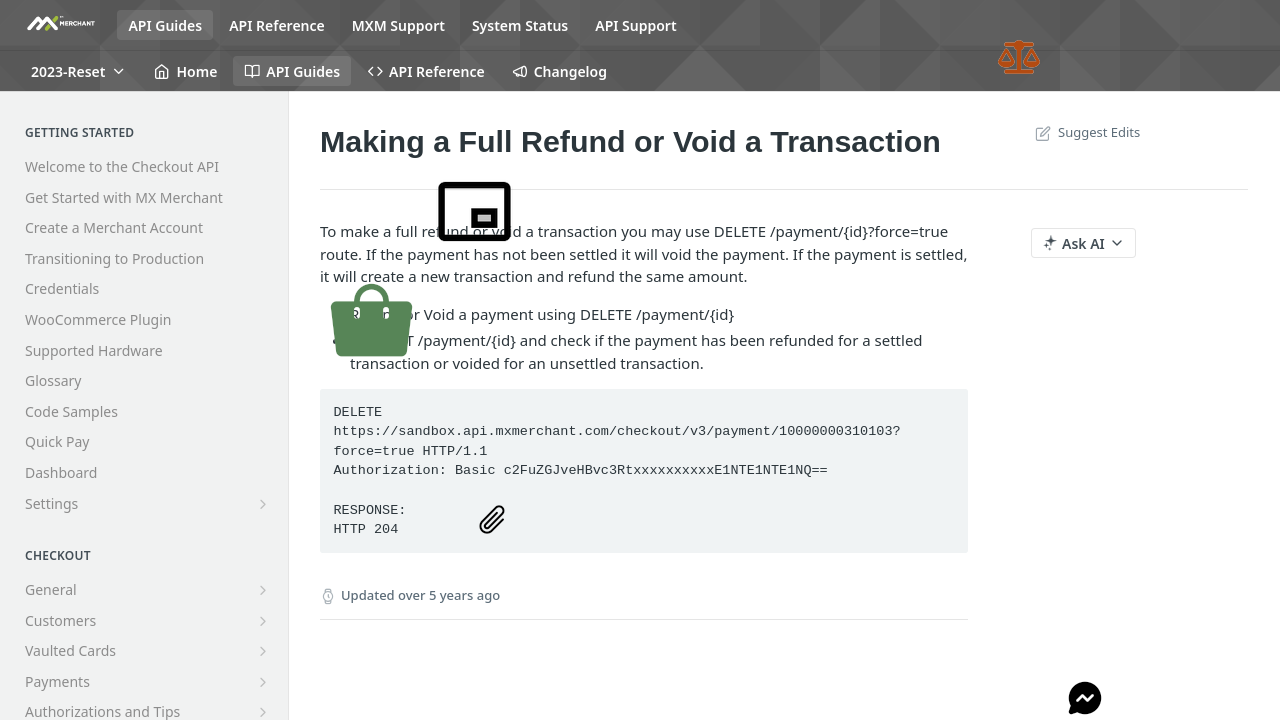 The image size is (1280, 720). I want to click on attach a file to your message, so click(492, 519).